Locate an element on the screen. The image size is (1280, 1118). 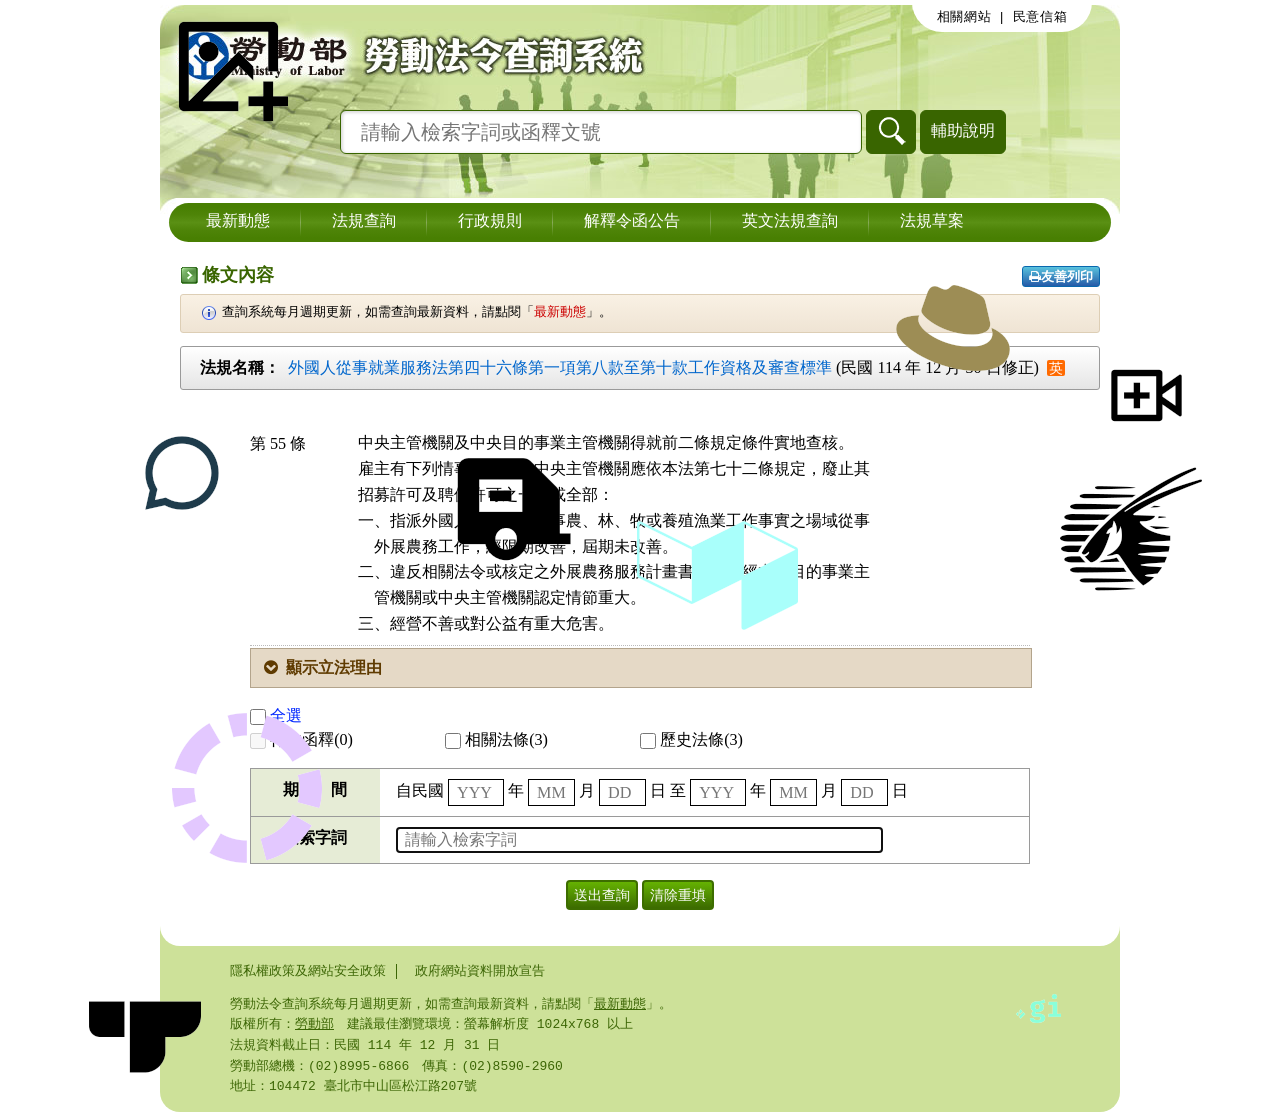
visit top.gg website is located at coordinates (145, 1037).